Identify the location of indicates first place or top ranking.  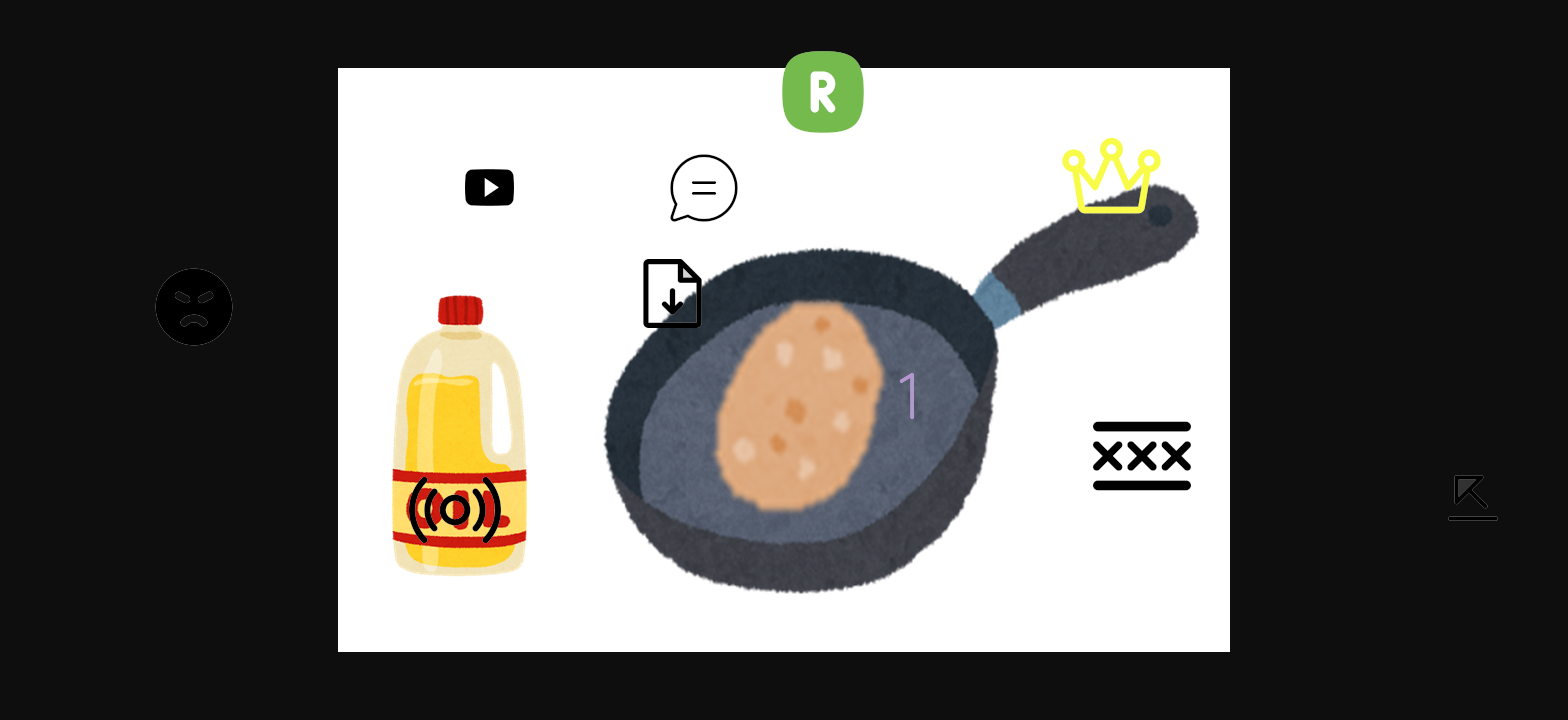
(910, 396).